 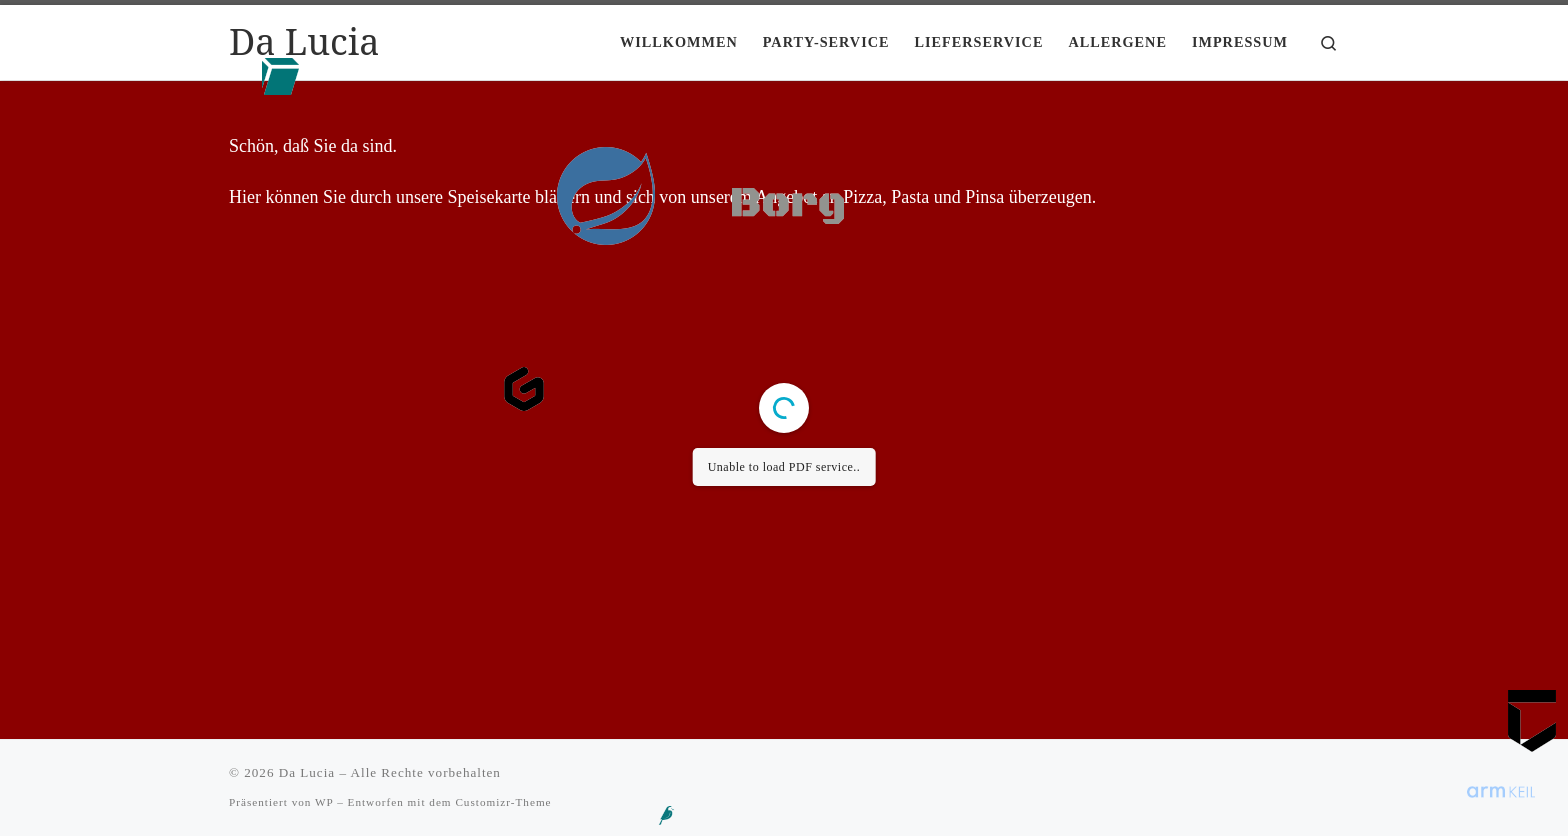 I want to click on spring framework logo, so click(x=606, y=196).